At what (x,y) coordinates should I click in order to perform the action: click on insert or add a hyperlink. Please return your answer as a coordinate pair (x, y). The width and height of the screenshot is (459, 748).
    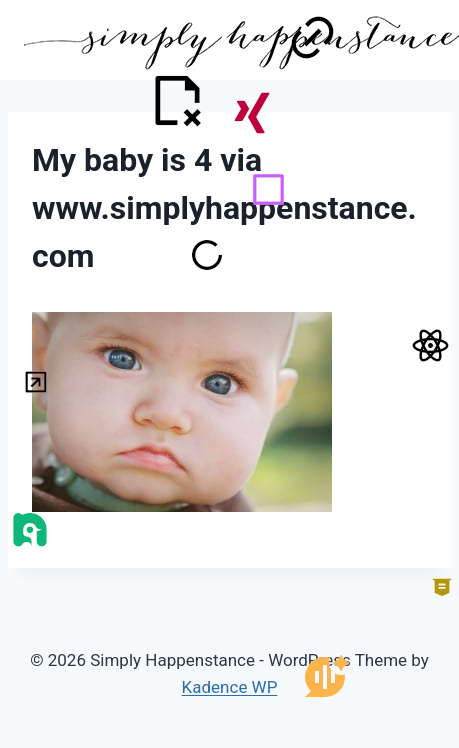
    Looking at the image, I should click on (312, 37).